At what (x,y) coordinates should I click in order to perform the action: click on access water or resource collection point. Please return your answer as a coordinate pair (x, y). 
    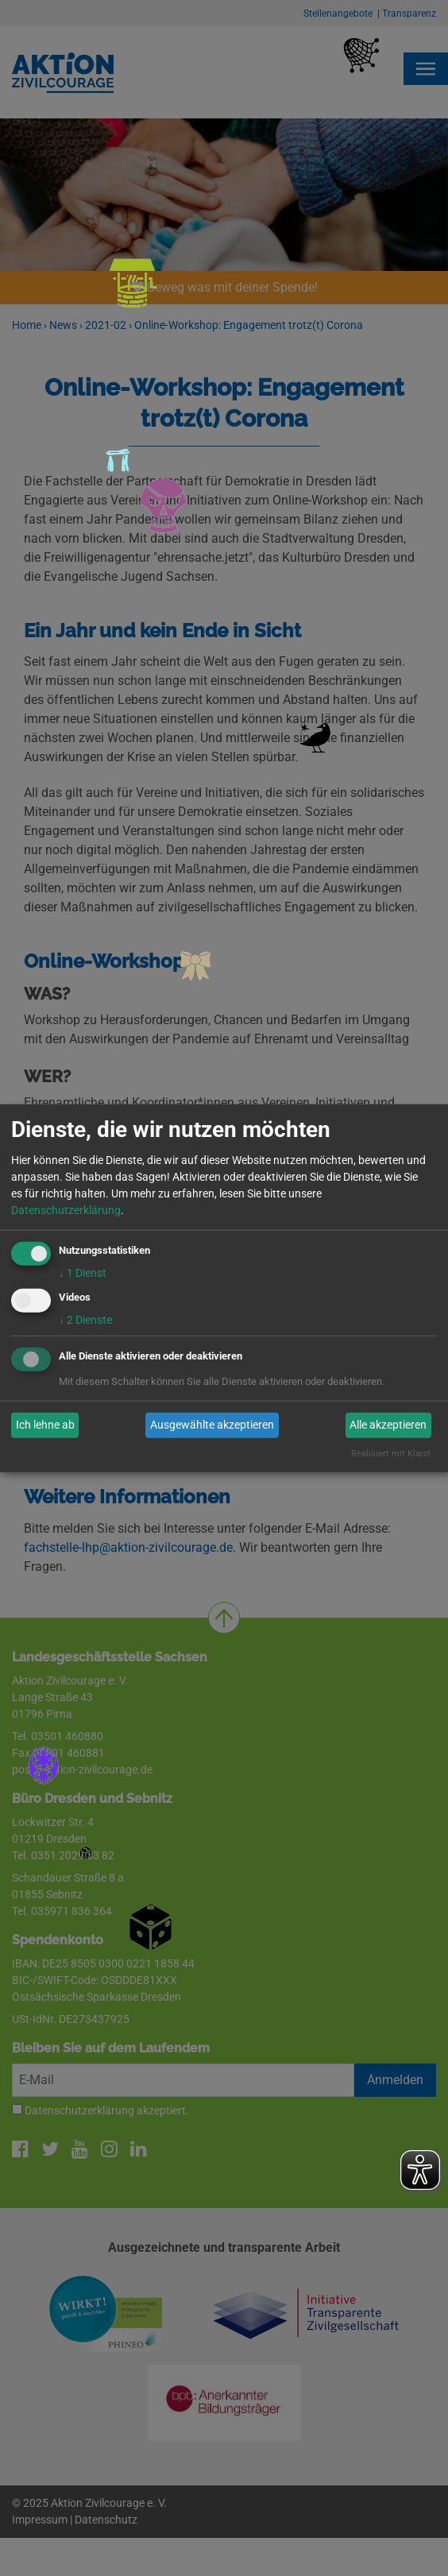
    Looking at the image, I should click on (132, 283).